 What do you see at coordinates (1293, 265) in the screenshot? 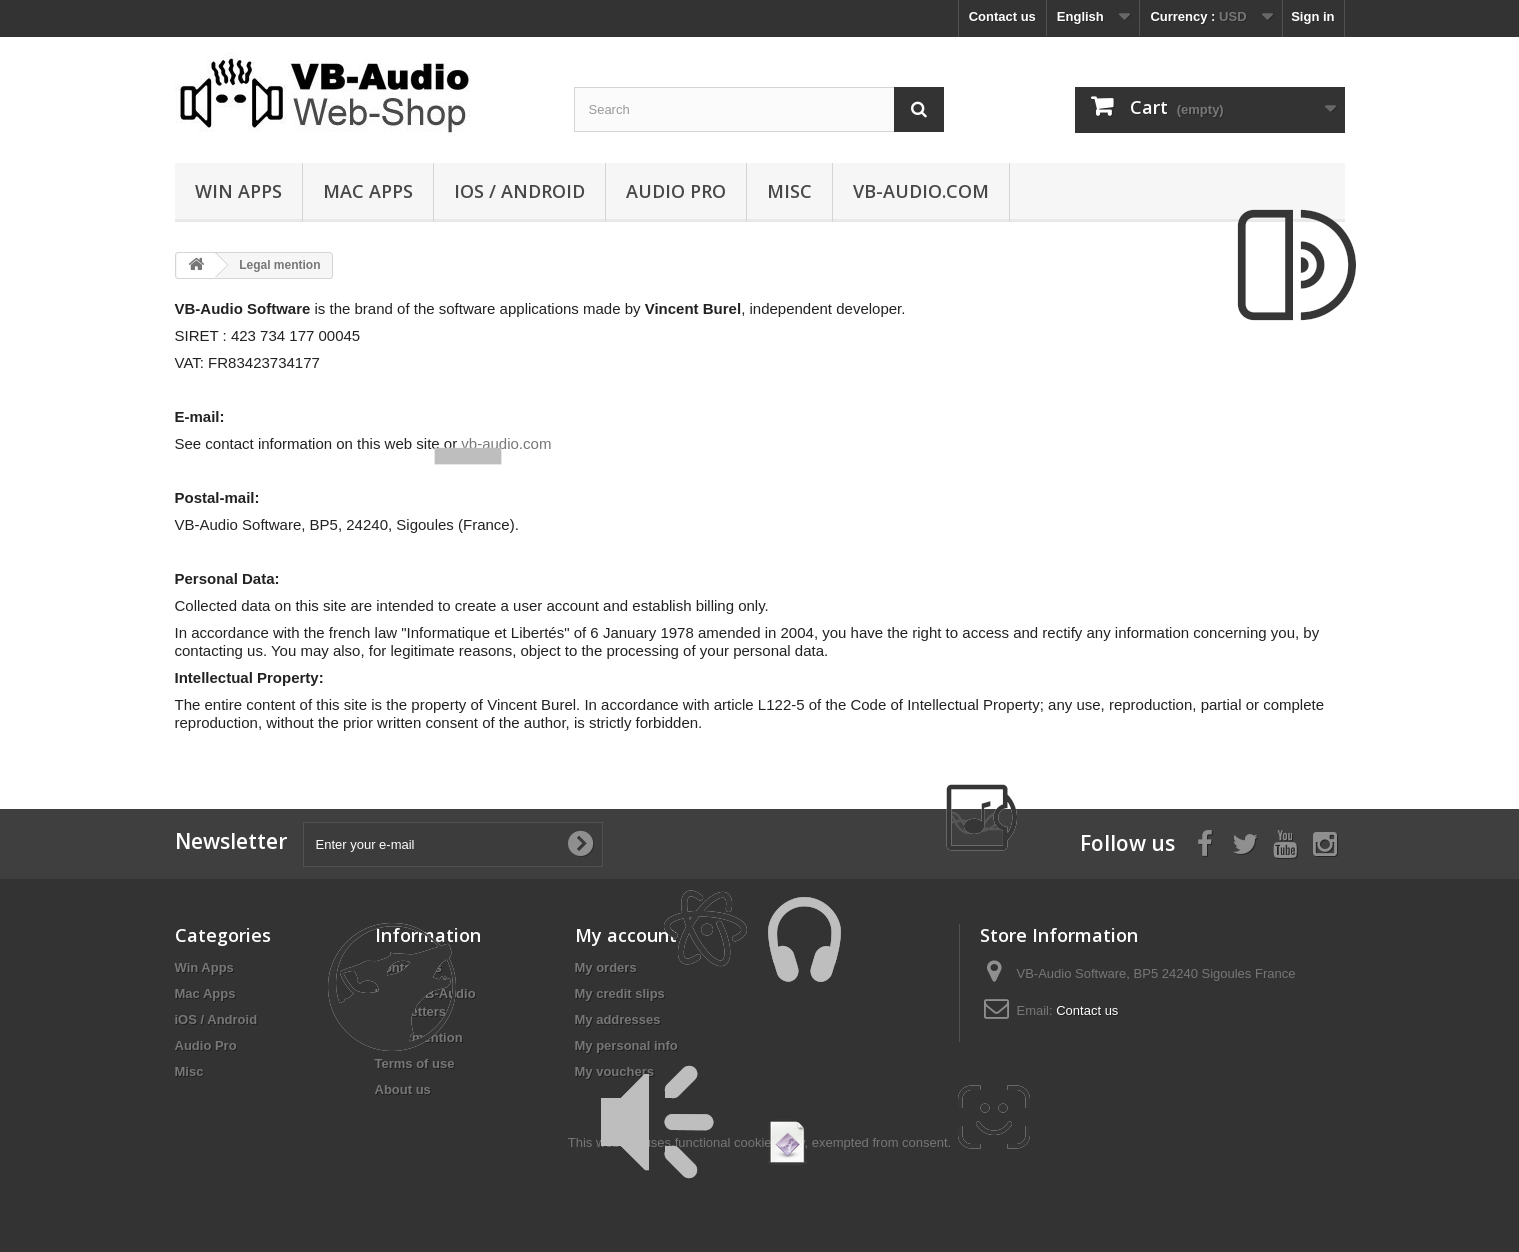
I see `view unplayed albums in your music library` at bounding box center [1293, 265].